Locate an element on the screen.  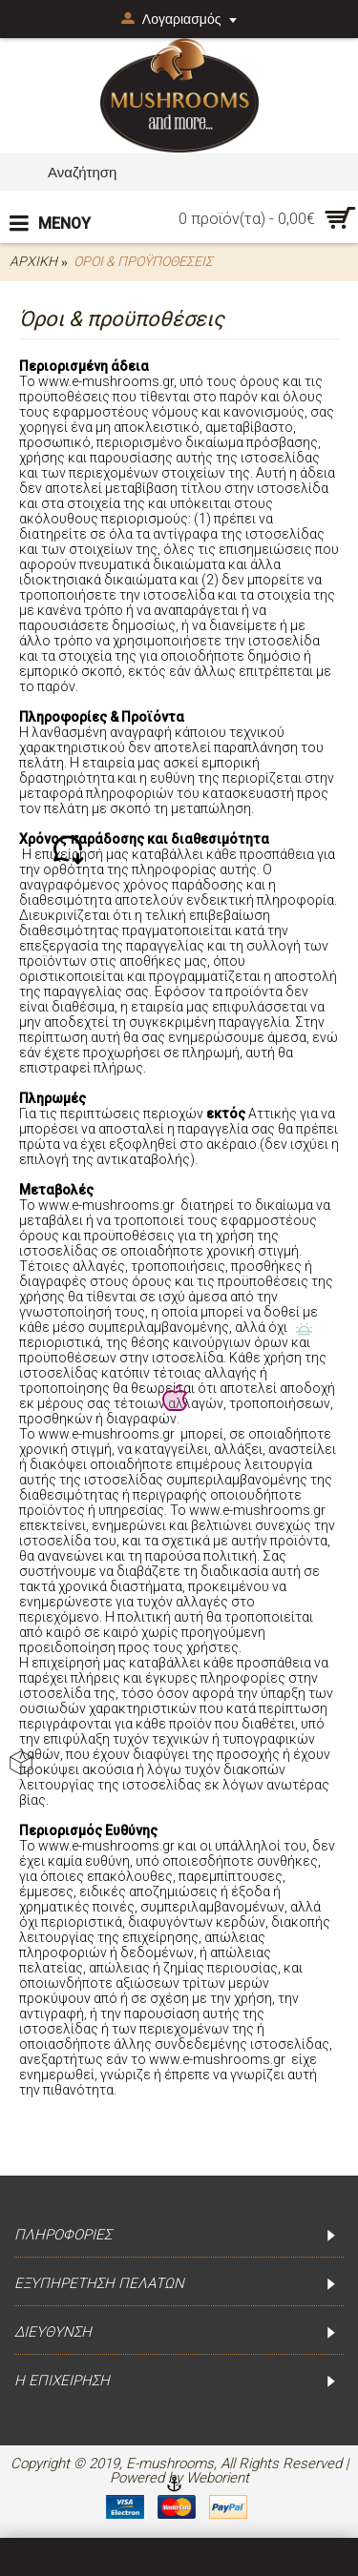
toggle sunrise or sunset display mode is located at coordinates (304, 1329).